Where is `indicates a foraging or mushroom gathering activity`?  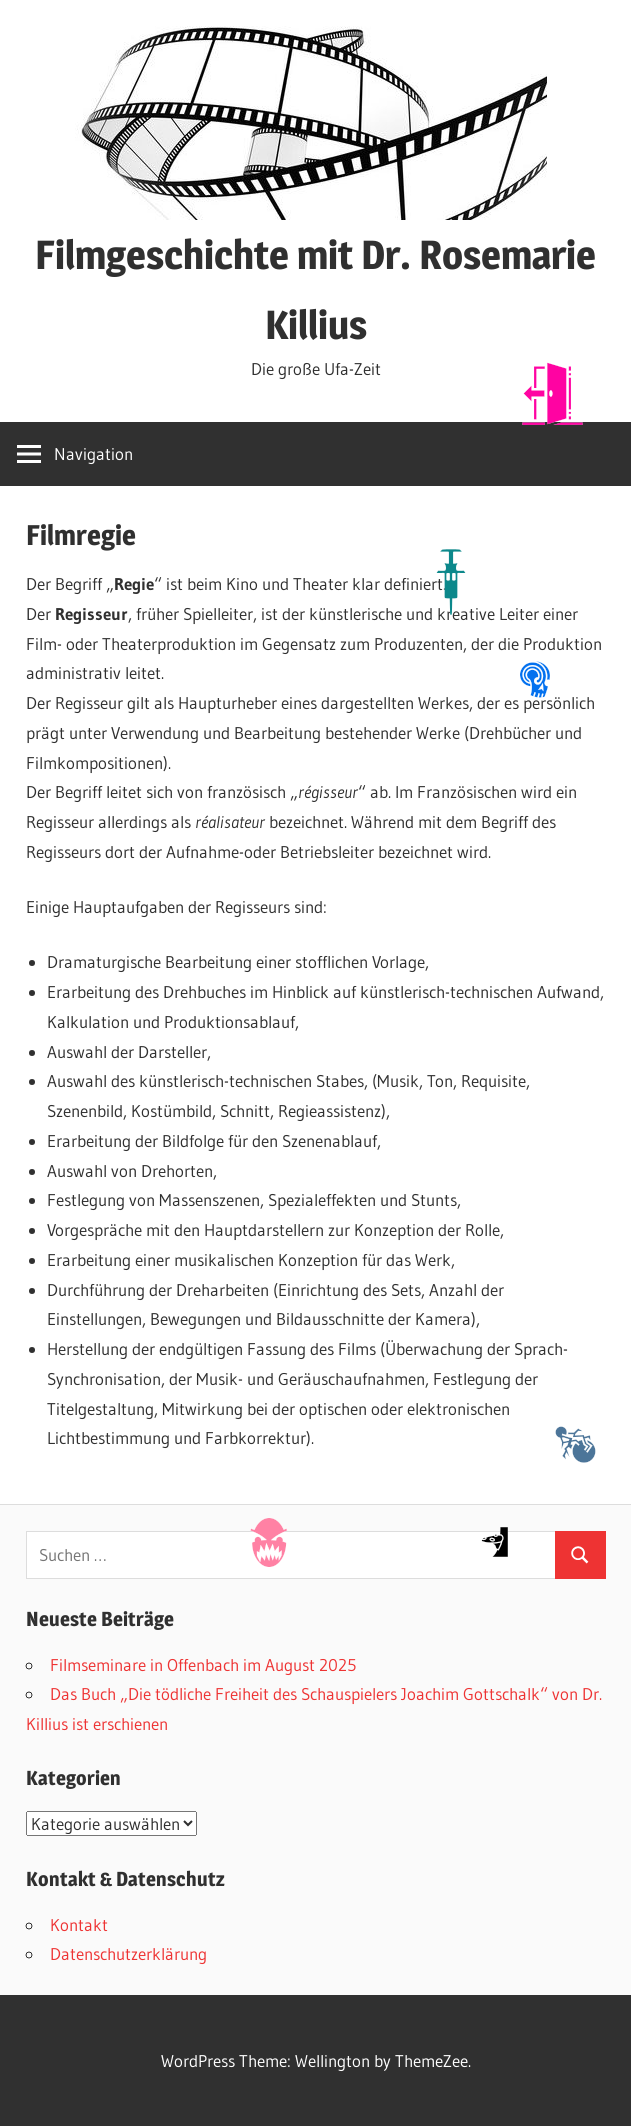 indicates a foraging or mushroom gathering activity is located at coordinates (493, 1542).